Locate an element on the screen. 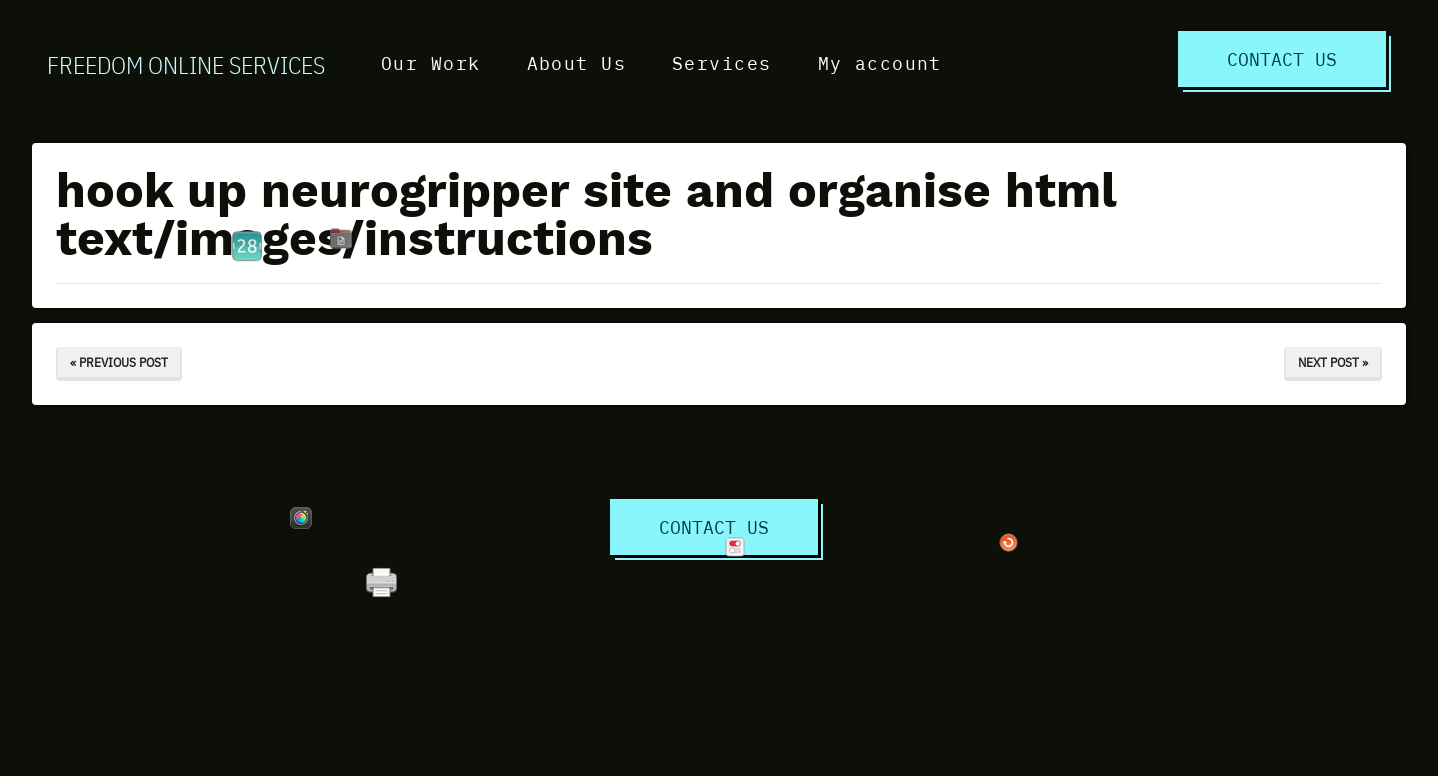 The image size is (1438, 776). open PhotoFlare image editing application is located at coordinates (301, 518).